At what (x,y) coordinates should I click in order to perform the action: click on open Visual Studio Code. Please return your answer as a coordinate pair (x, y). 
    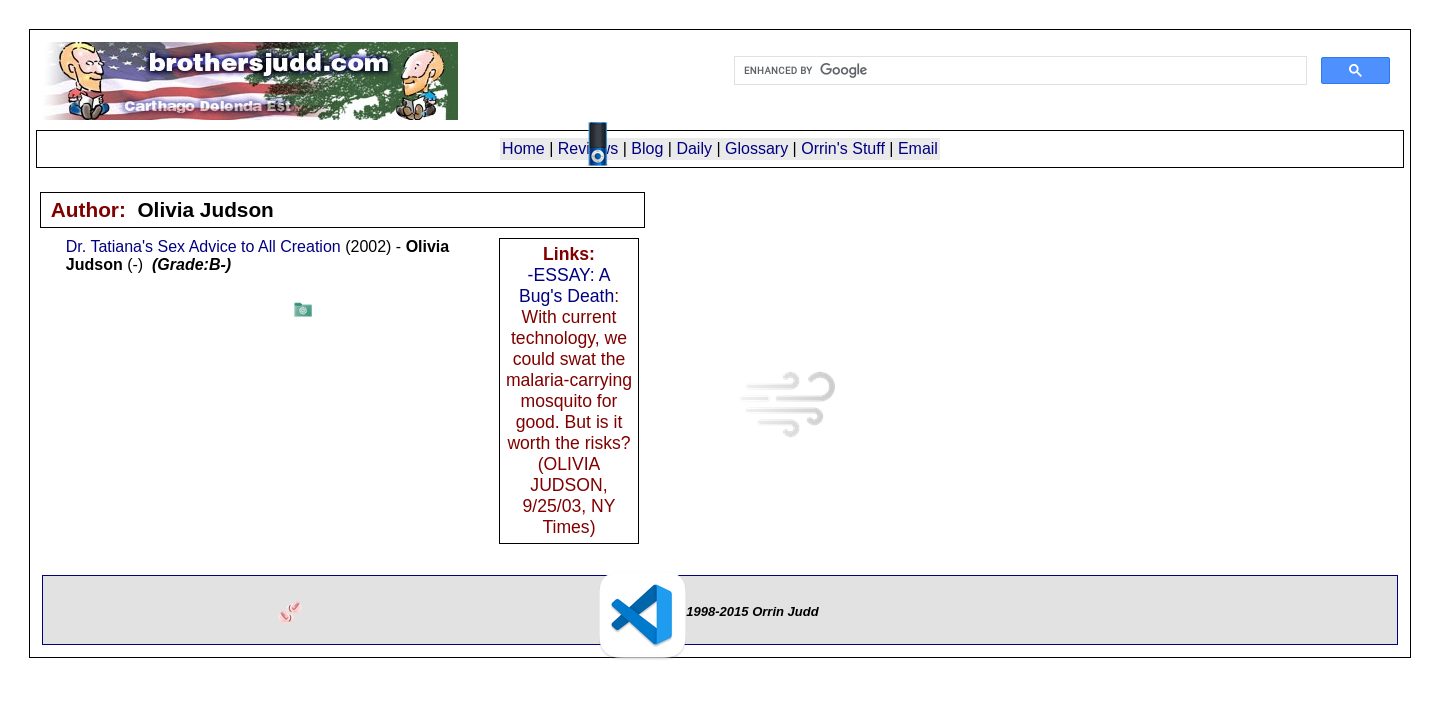
    Looking at the image, I should click on (642, 614).